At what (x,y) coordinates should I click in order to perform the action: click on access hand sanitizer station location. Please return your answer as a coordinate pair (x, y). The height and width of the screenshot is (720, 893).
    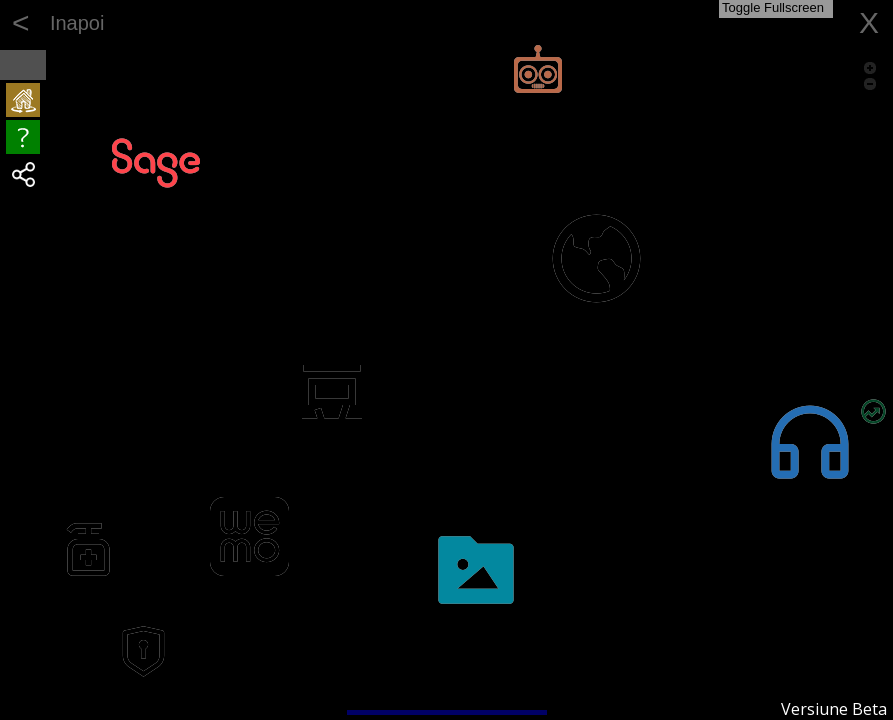
    Looking at the image, I should click on (88, 549).